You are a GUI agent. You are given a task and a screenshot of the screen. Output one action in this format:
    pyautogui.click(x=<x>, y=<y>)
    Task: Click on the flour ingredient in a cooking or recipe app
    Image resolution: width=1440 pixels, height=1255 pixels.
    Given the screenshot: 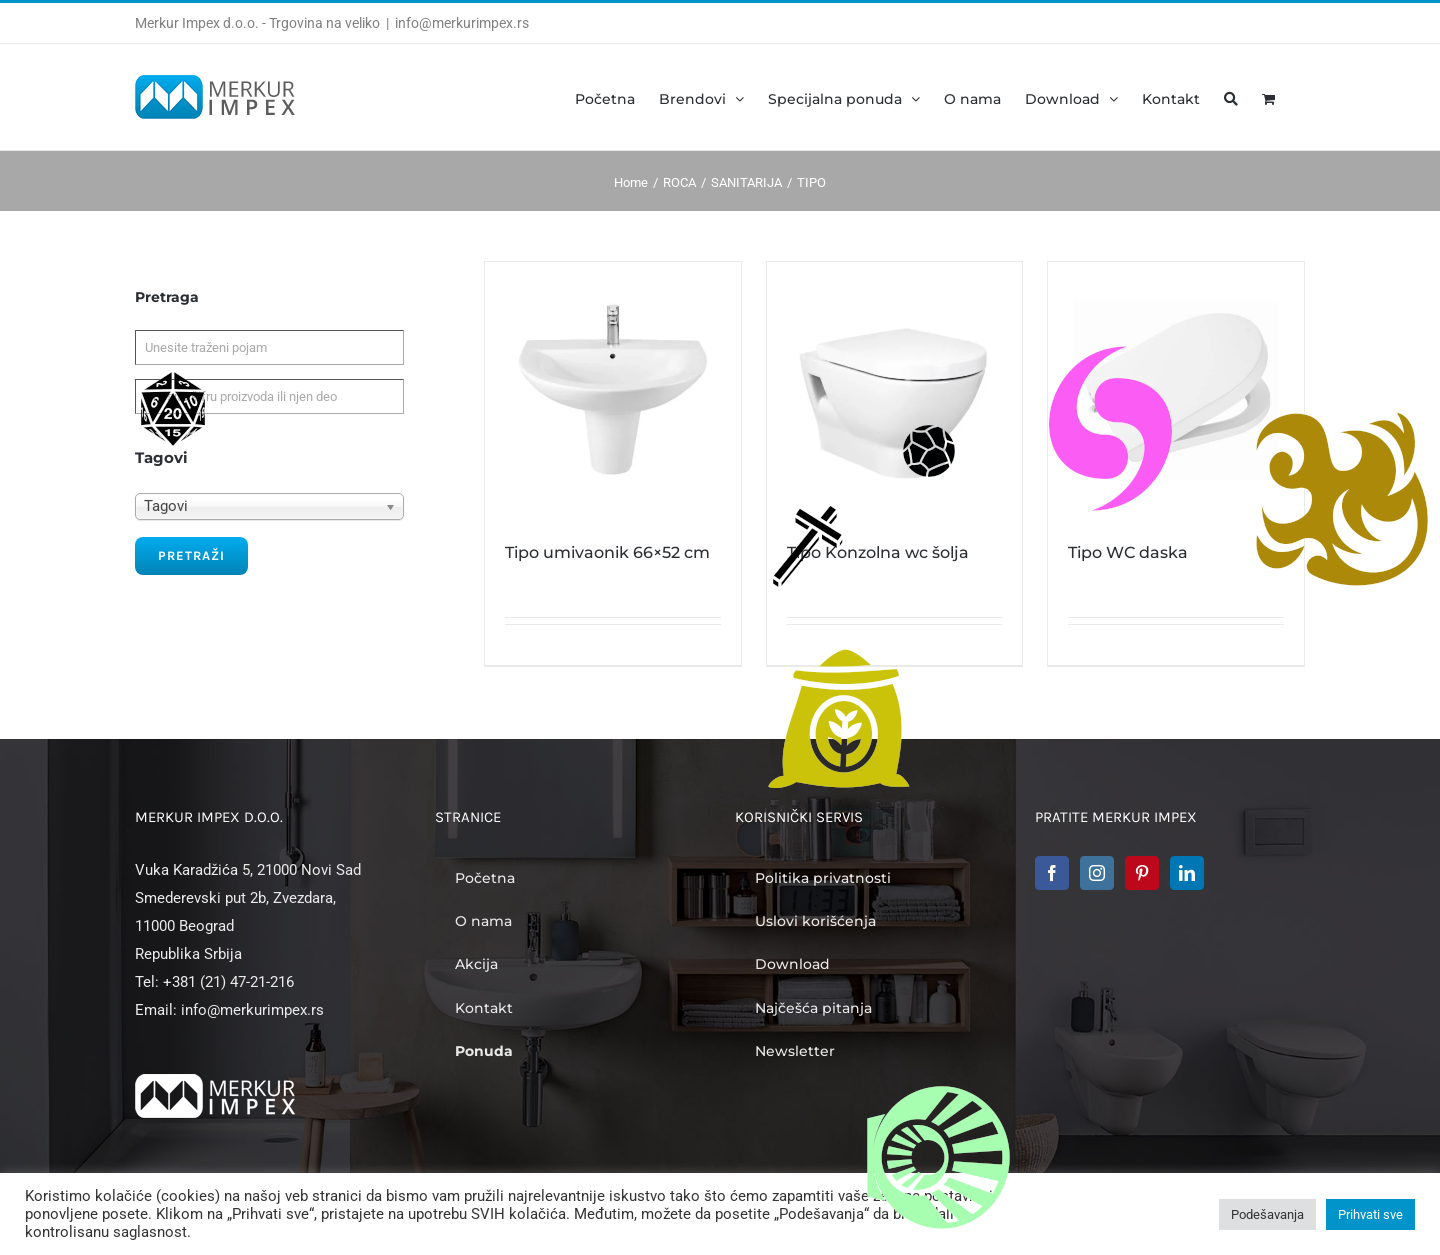 What is the action you would take?
    pyautogui.click(x=839, y=718)
    